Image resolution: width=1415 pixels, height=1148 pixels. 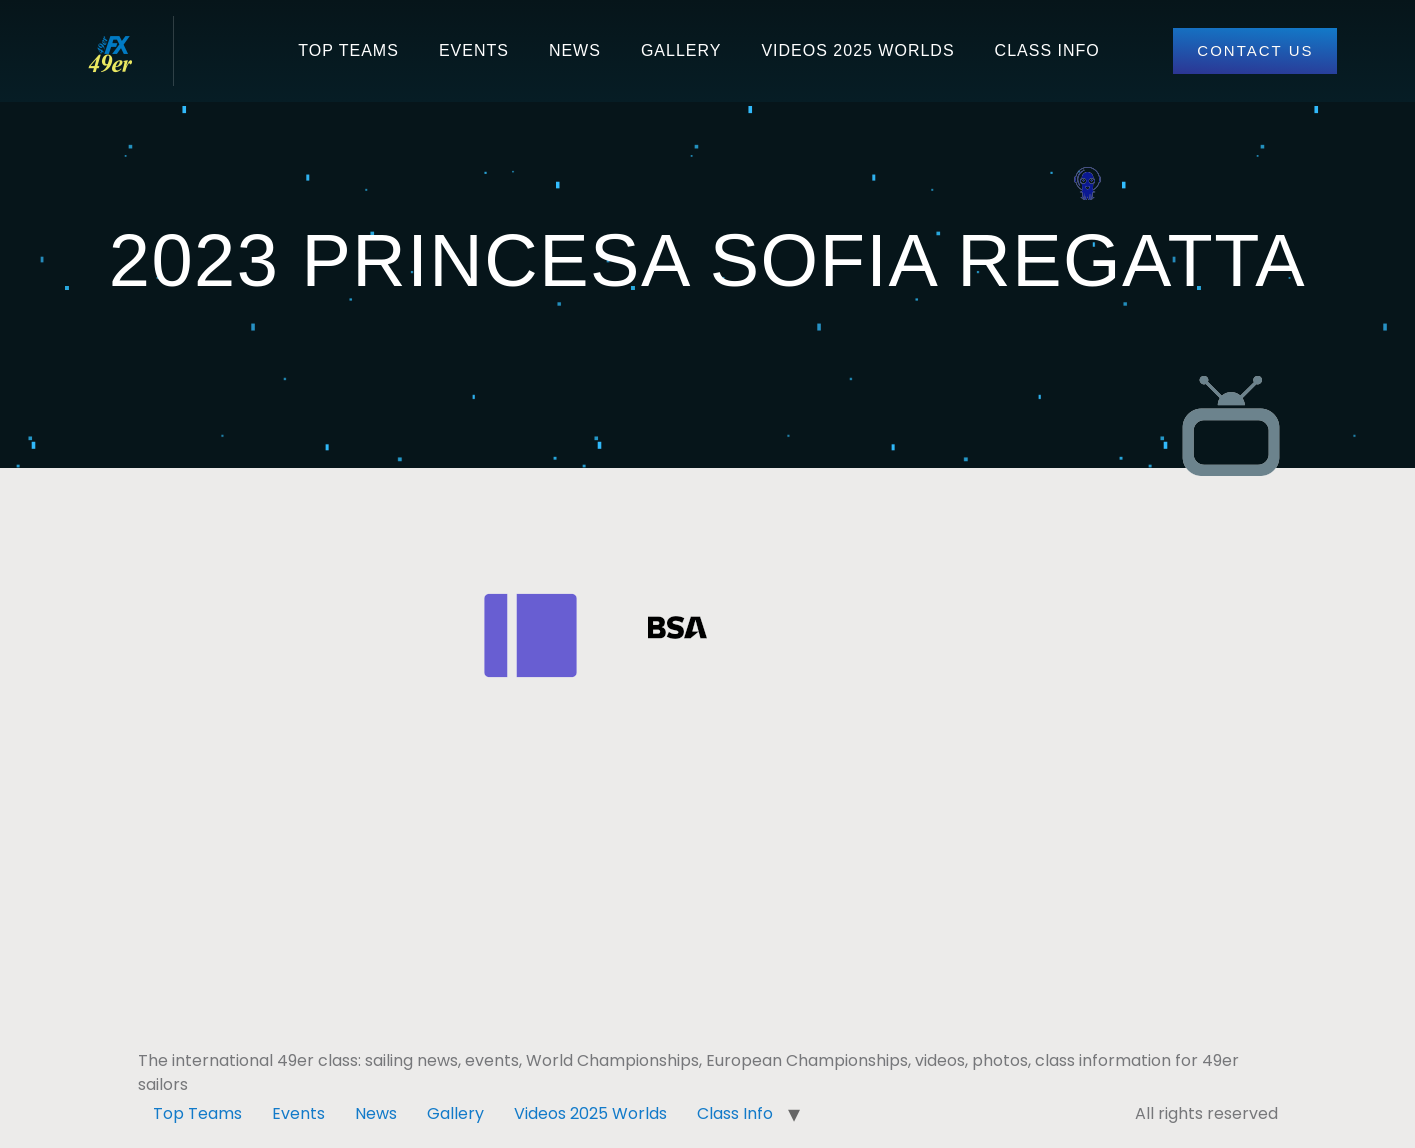 I want to click on switch to left sidebar layout, so click(x=530, y=635).